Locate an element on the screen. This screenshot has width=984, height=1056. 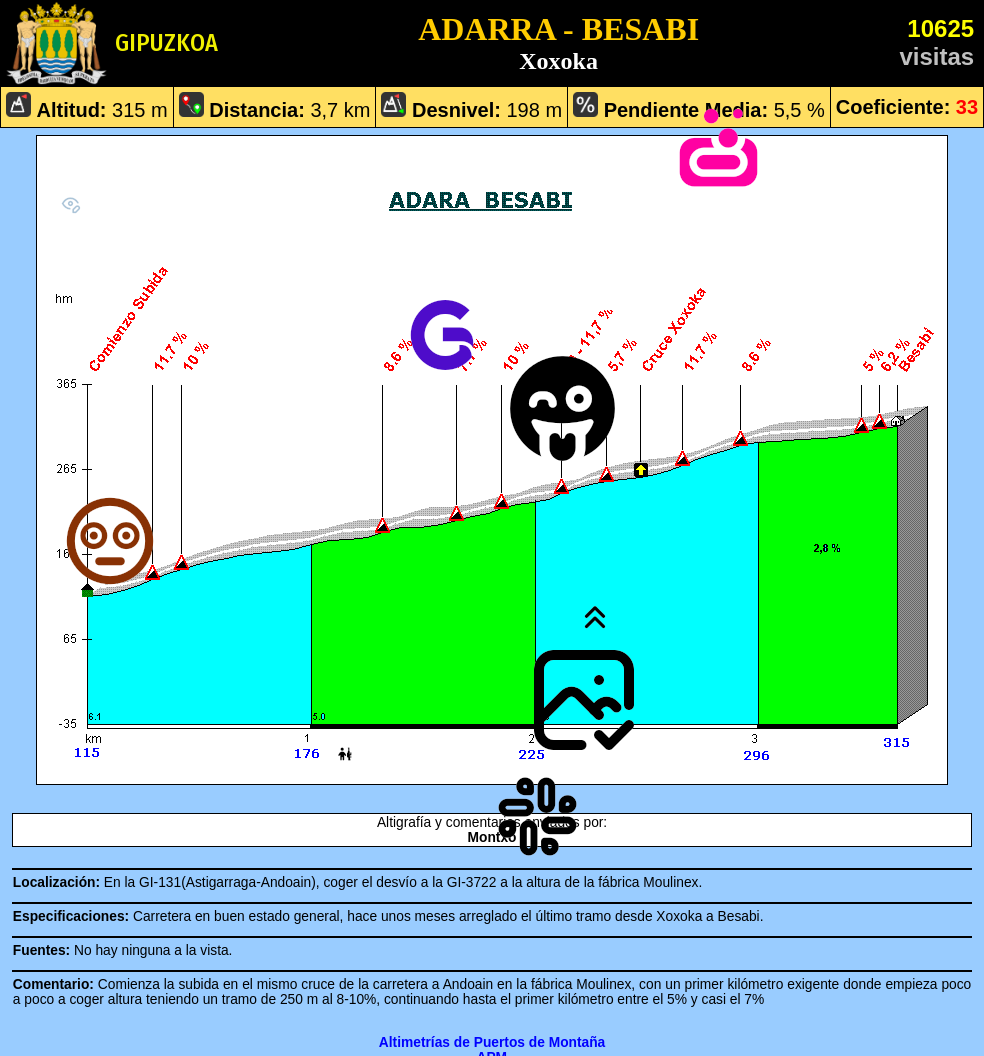
open Slack messaging app is located at coordinates (537, 816).